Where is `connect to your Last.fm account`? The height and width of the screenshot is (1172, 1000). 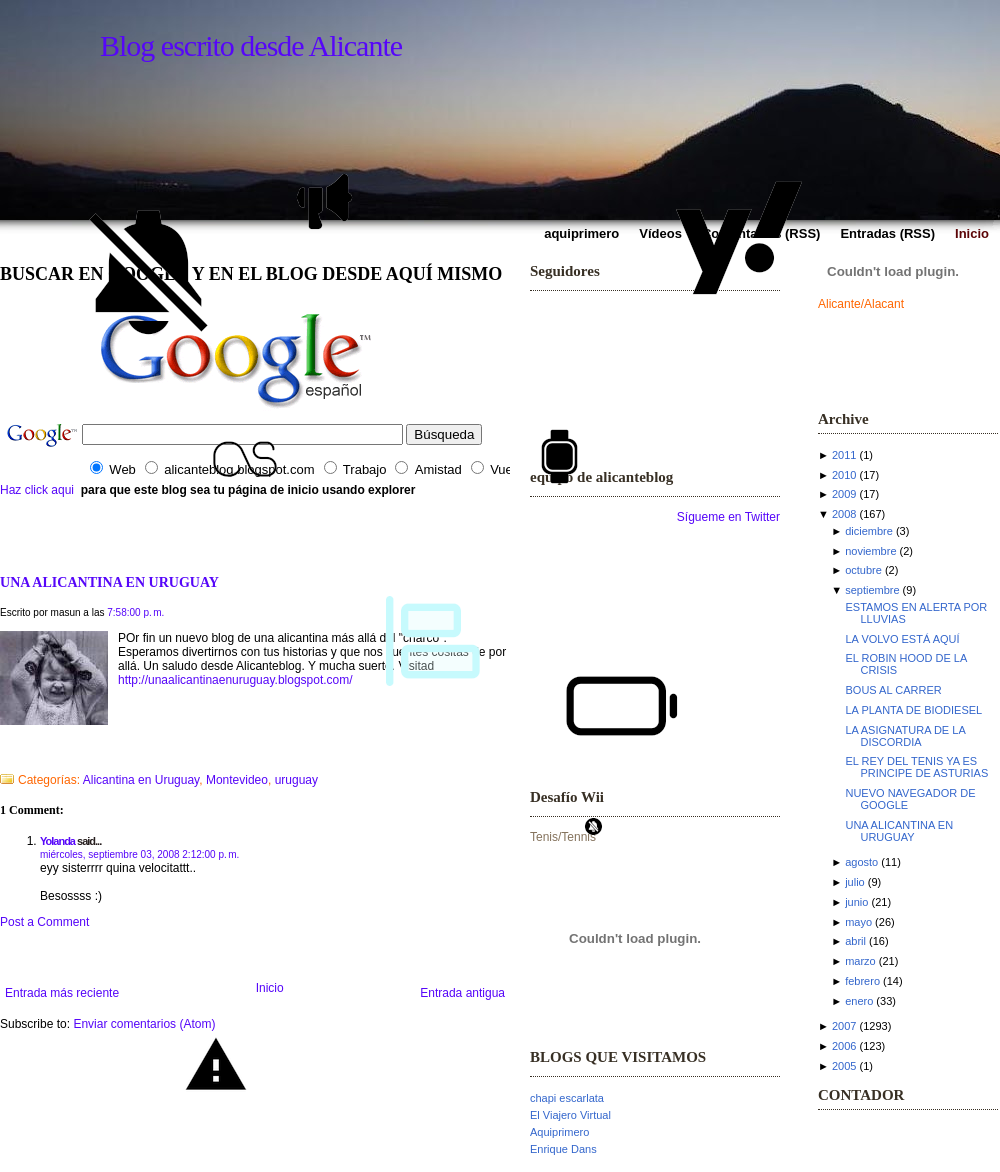
connect to your Last.fm account is located at coordinates (245, 458).